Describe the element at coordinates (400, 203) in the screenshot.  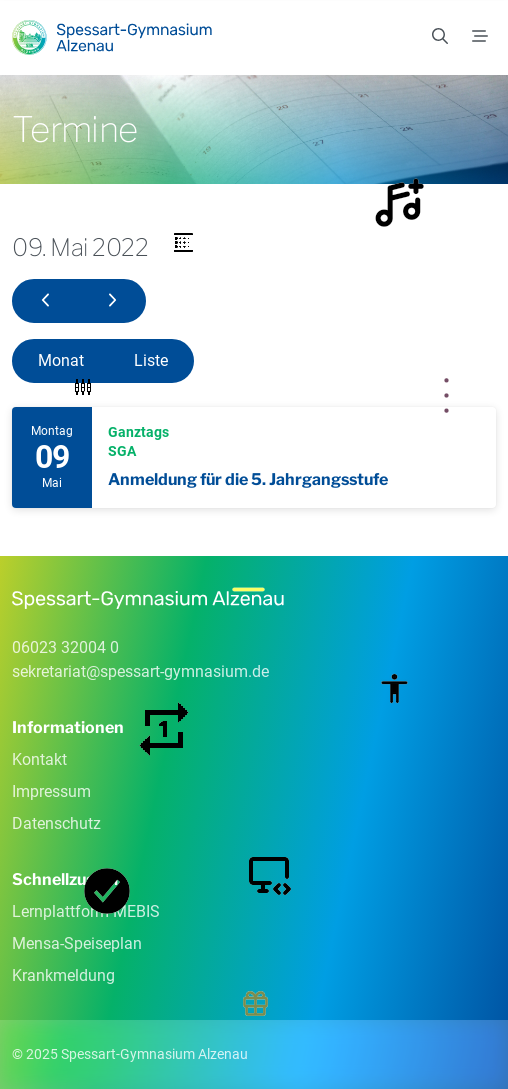
I see `add a new song to playlist` at that location.